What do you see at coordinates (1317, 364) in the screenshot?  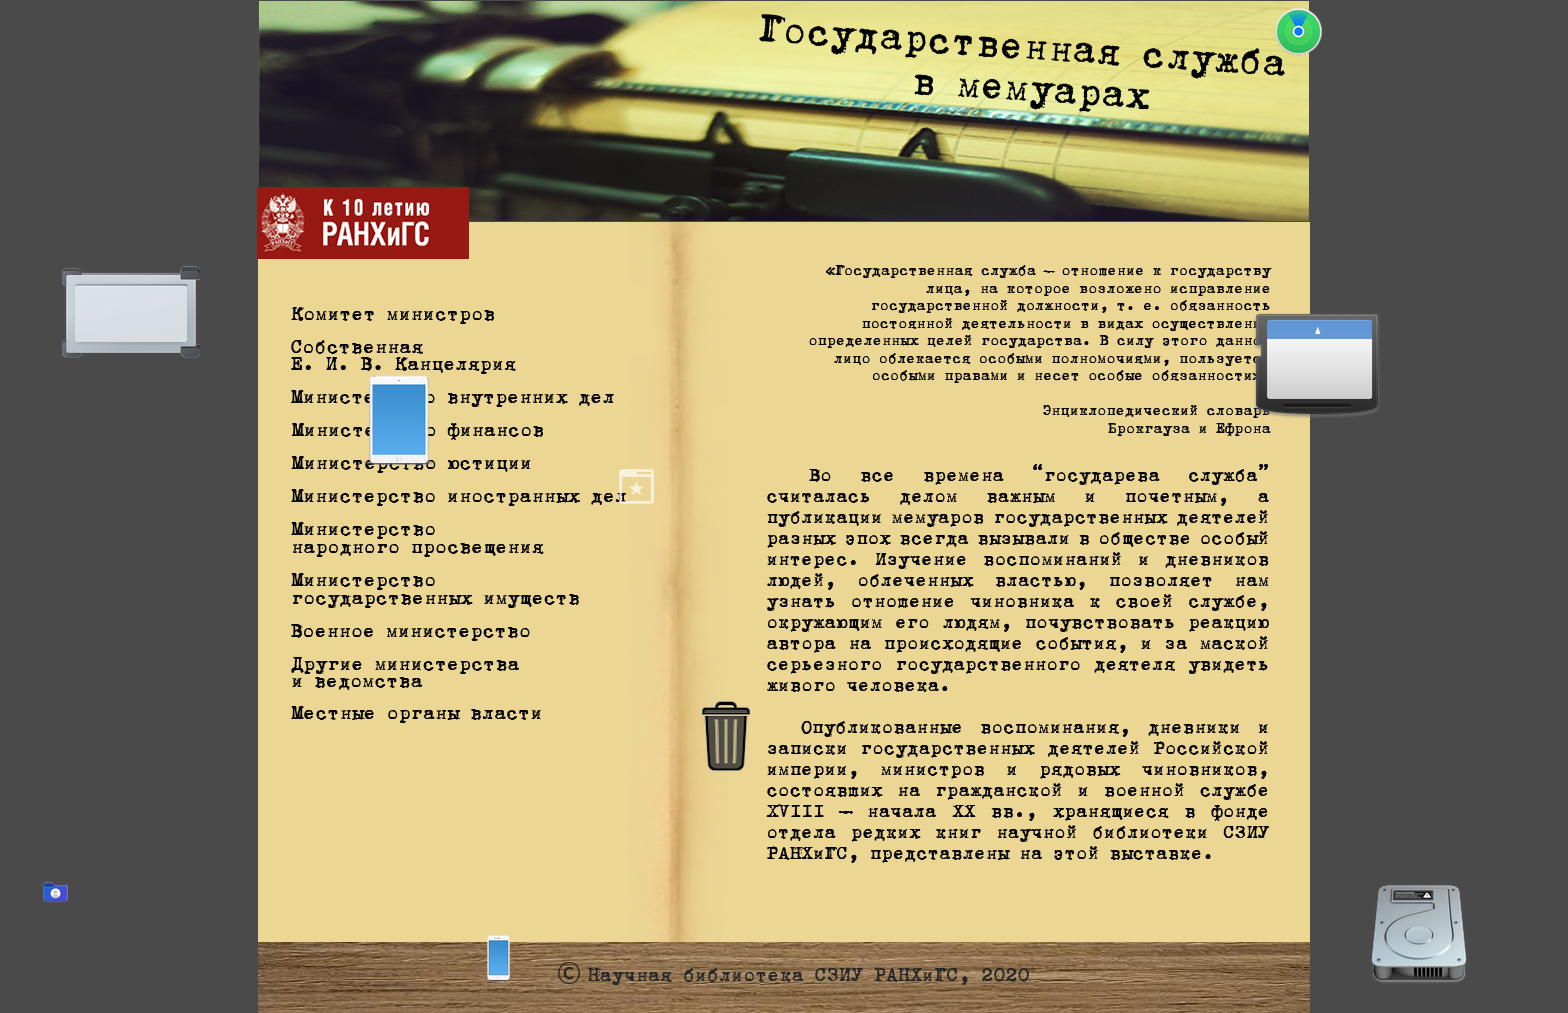 I see `open adobe xd application` at bounding box center [1317, 364].